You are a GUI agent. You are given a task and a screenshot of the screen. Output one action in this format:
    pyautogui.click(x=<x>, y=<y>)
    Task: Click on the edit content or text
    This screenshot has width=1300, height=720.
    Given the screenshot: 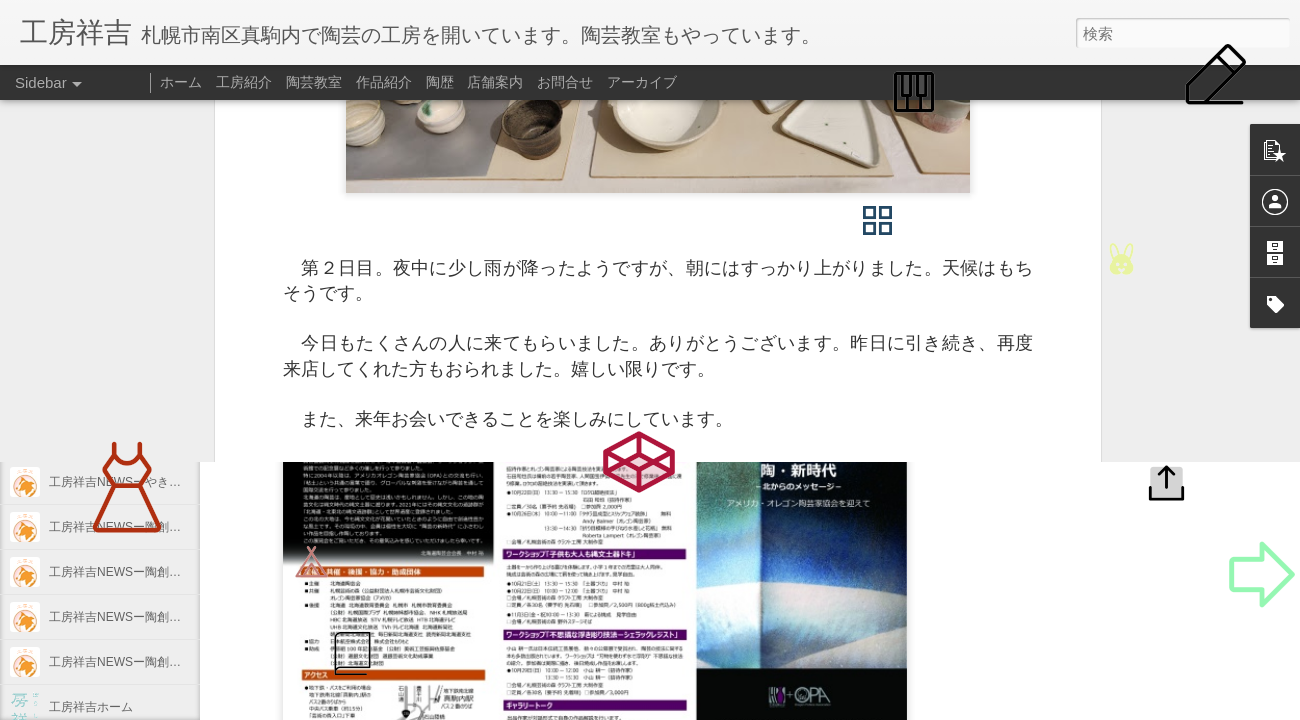 What is the action you would take?
    pyautogui.click(x=1214, y=75)
    